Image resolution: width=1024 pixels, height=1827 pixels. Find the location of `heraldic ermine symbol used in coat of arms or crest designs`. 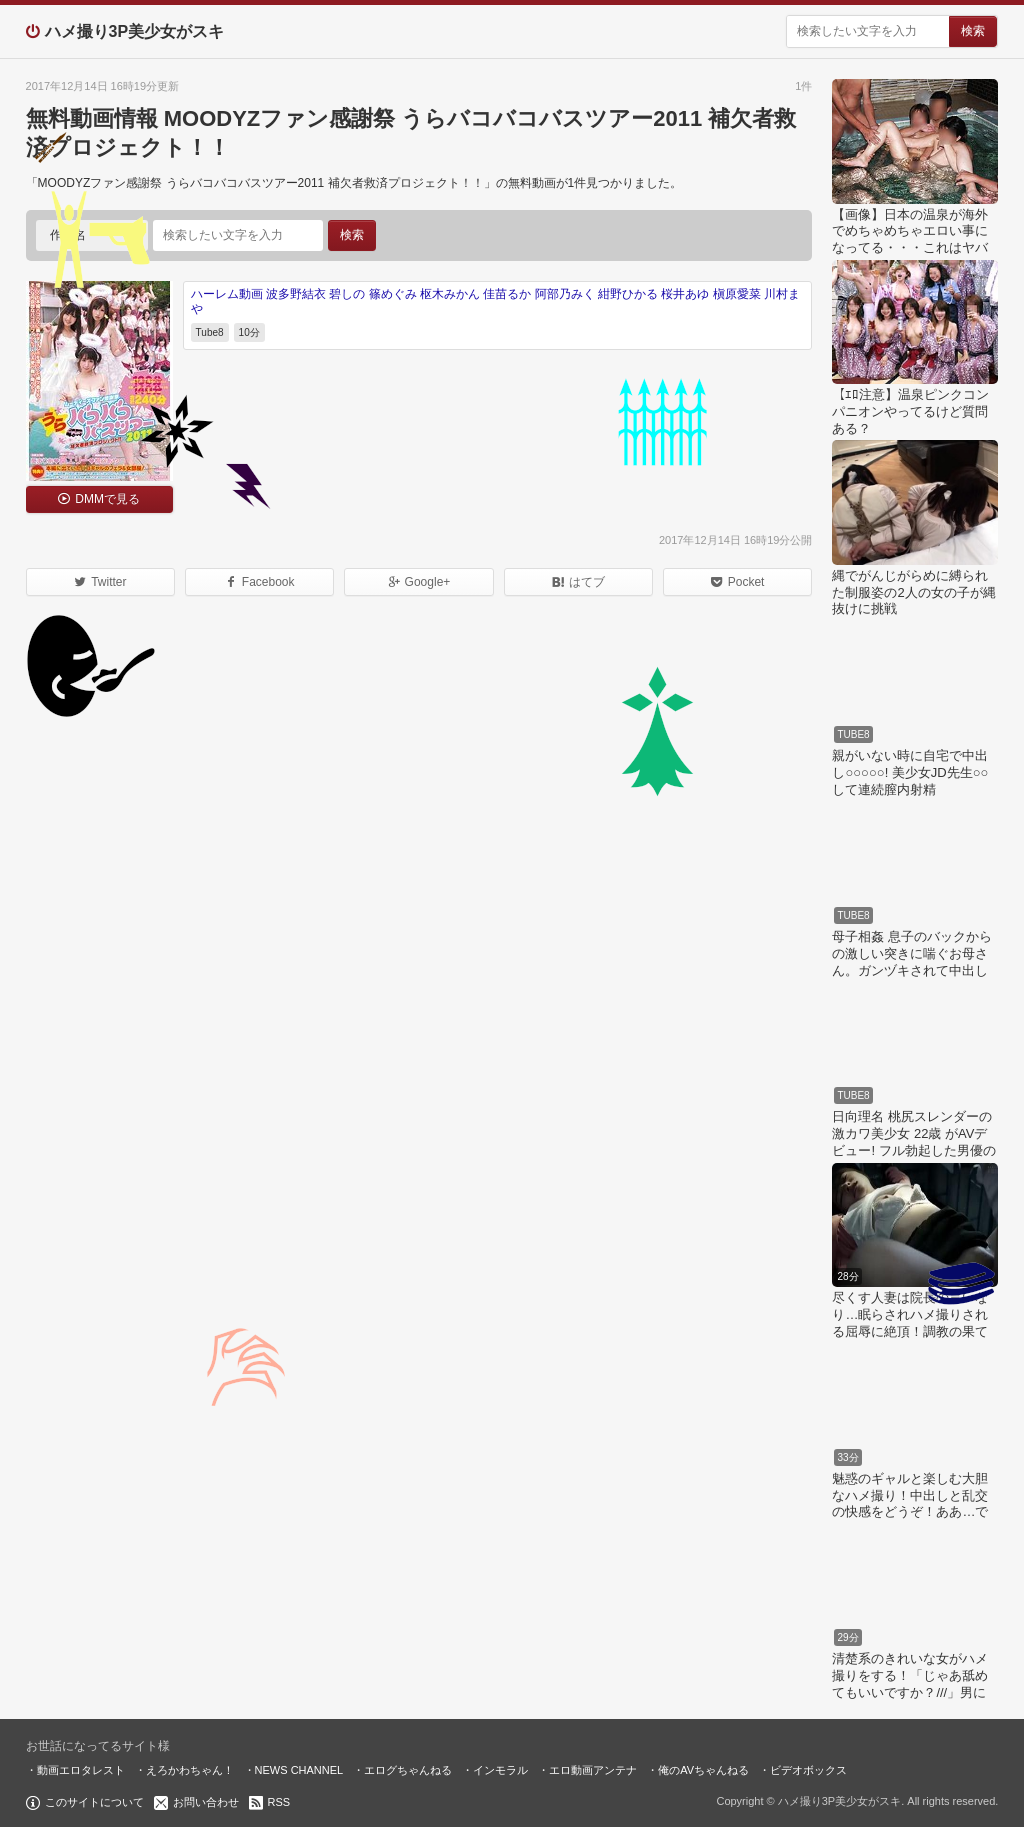

heraldic ermine symbol used in coat of arms or crest designs is located at coordinates (657, 731).